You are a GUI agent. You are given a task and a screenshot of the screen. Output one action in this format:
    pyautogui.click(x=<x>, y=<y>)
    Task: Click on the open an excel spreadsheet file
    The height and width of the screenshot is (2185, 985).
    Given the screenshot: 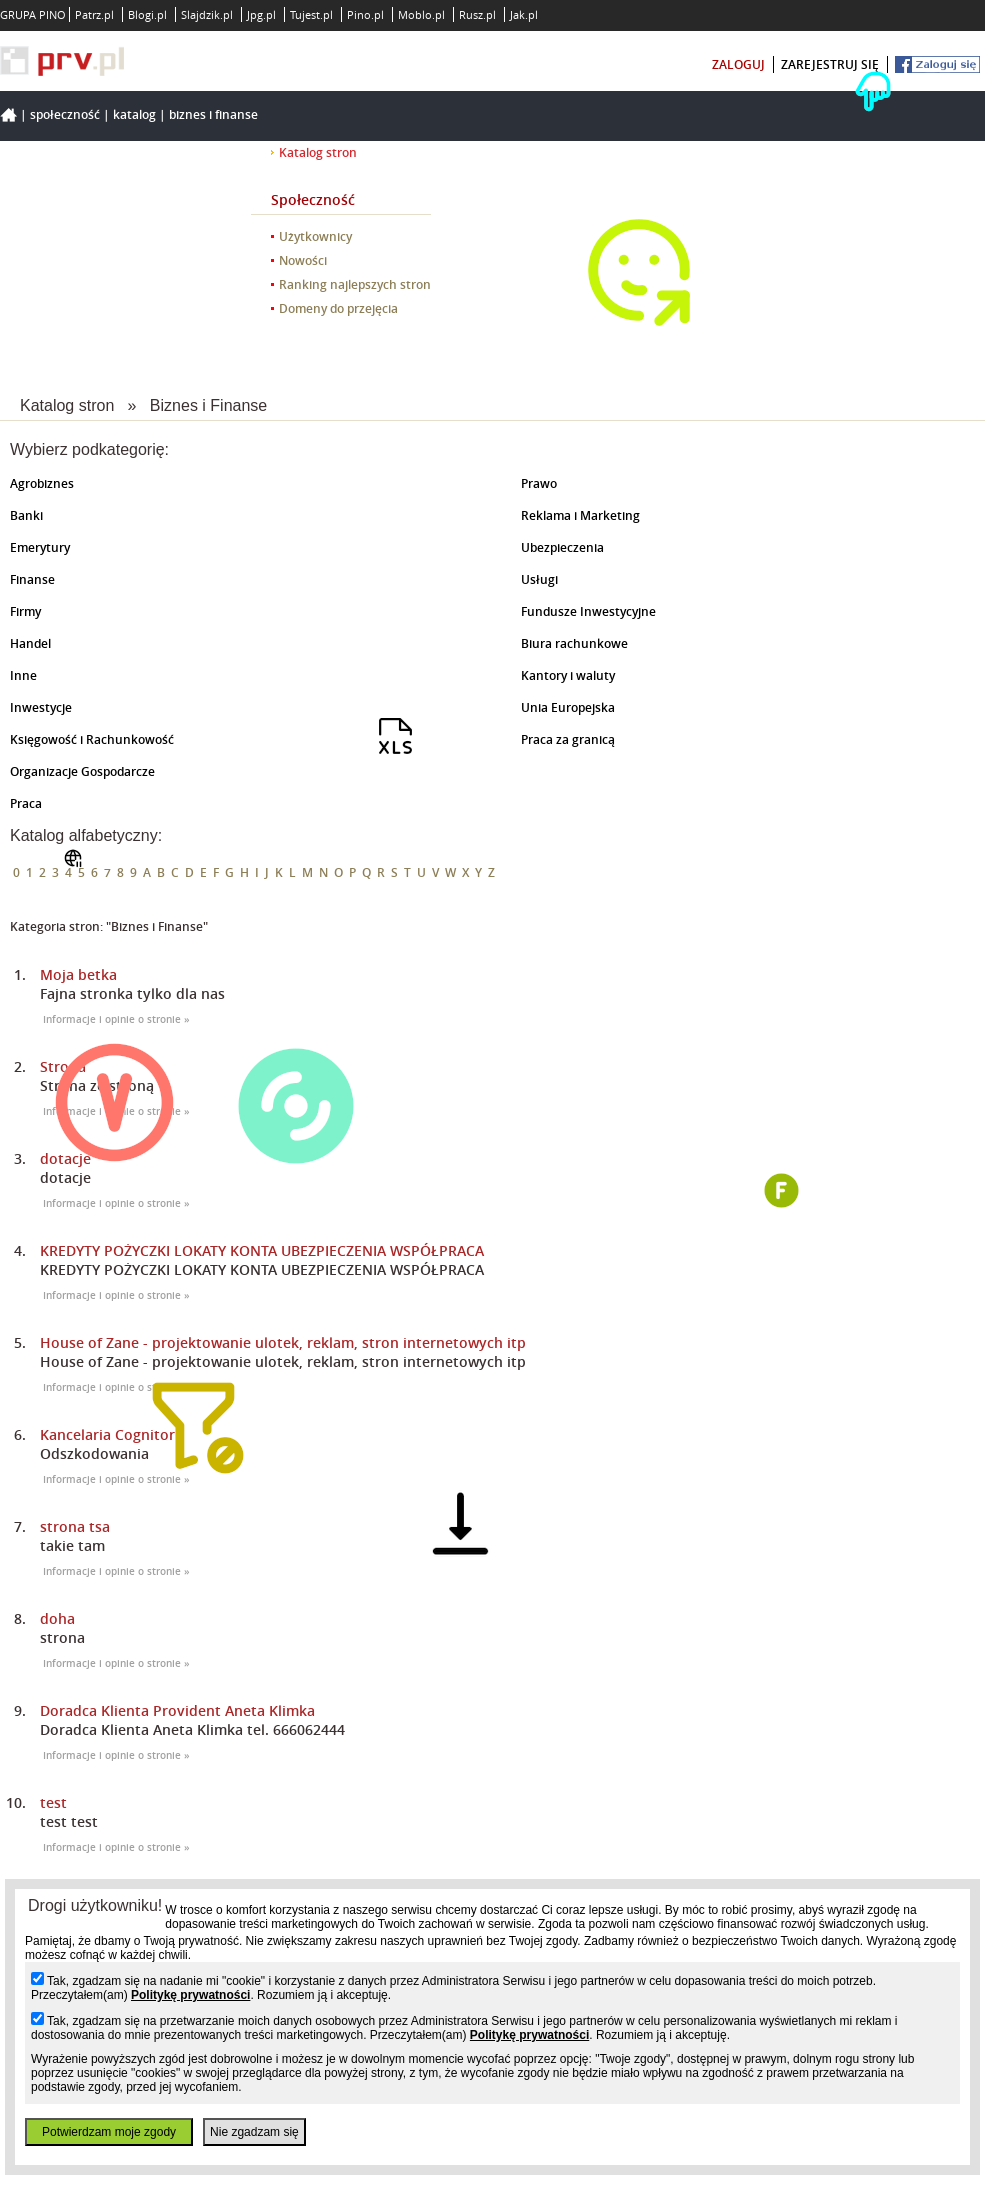 What is the action you would take?
    pyautogui.click(x=395, y=737)
    